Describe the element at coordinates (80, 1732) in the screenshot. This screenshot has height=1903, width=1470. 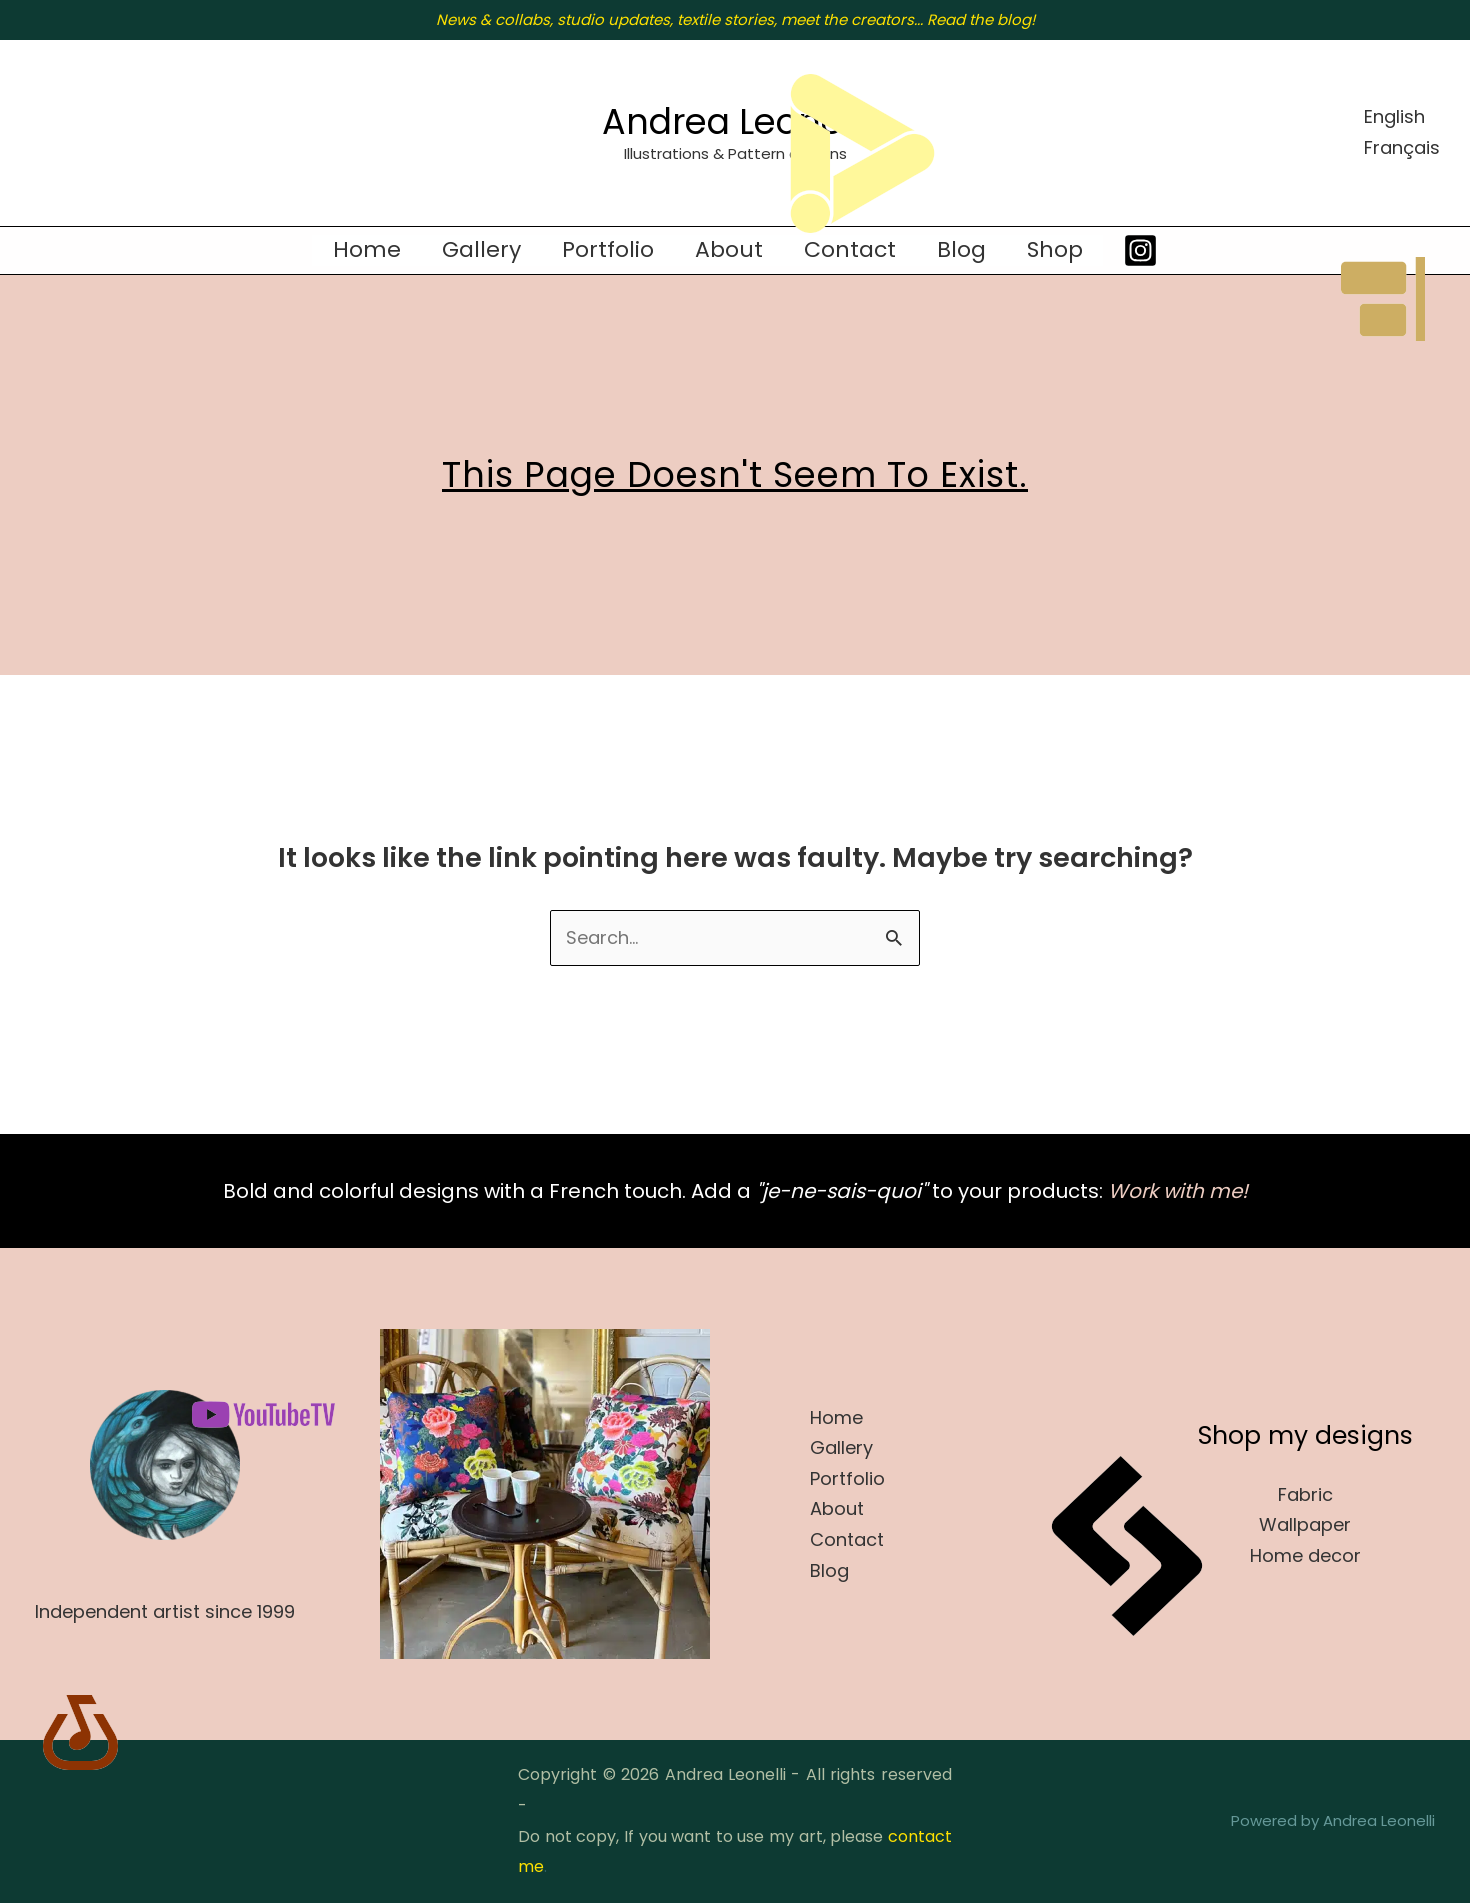
I see `open the BandLab music creation app` at that location.